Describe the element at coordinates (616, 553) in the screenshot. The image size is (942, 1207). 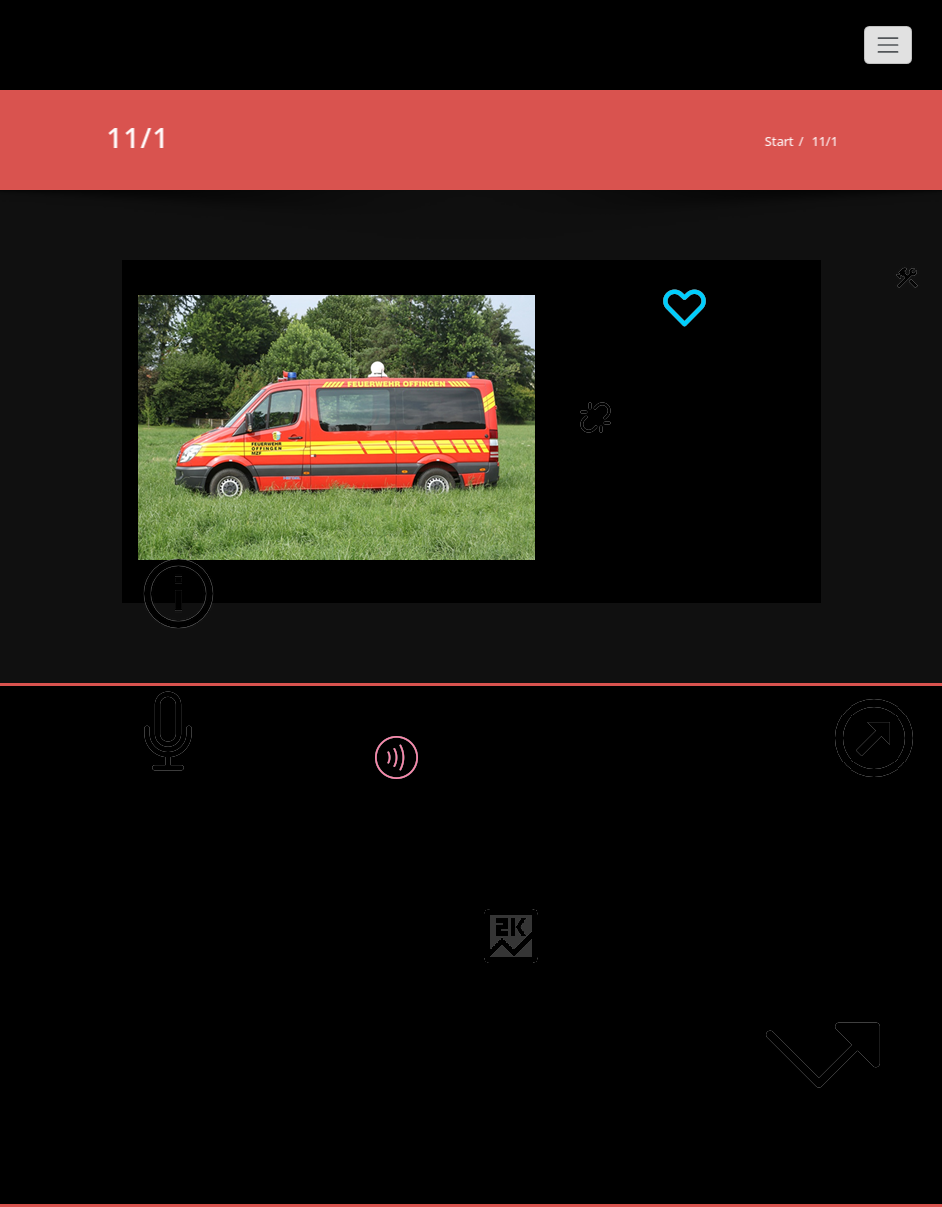
I see `view today's date or events` at that location.